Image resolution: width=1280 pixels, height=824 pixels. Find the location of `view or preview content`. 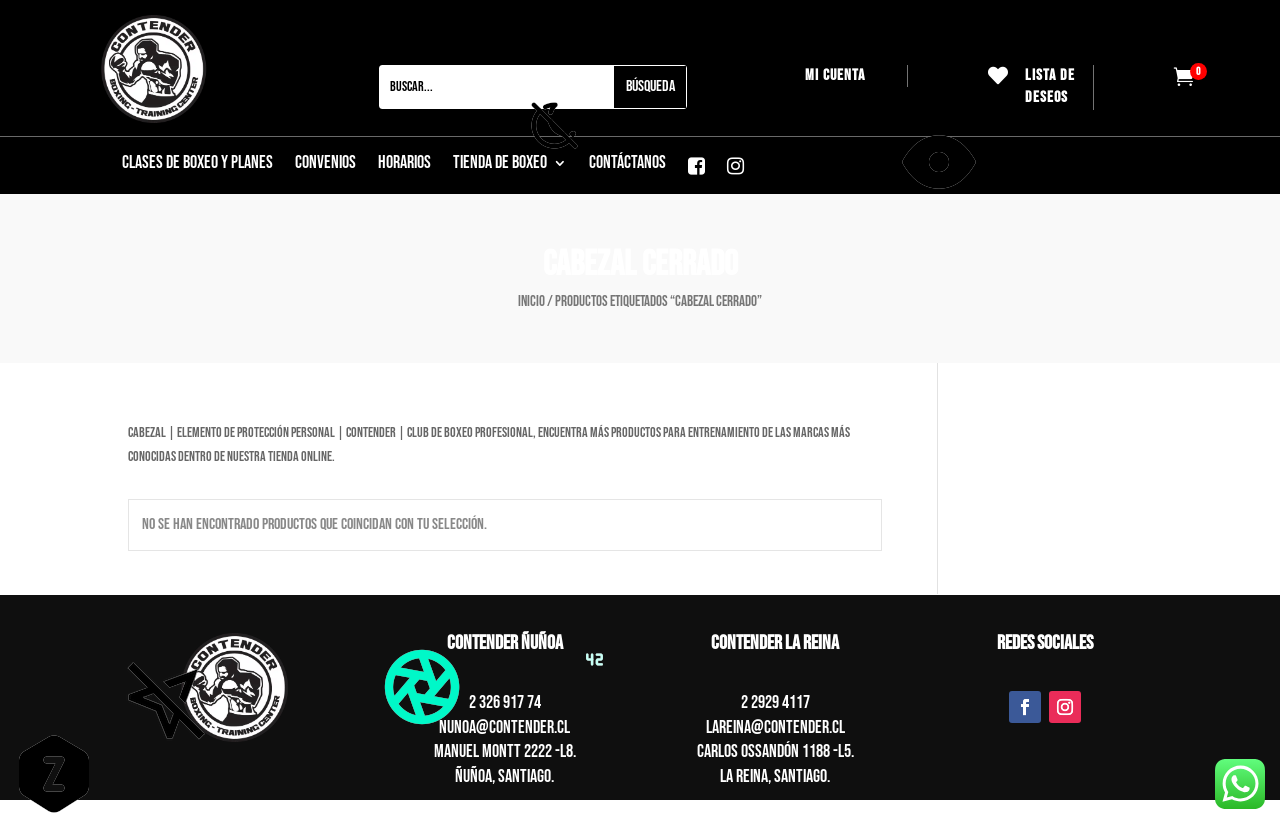

view or preview content is located at coordinates (939, 162).